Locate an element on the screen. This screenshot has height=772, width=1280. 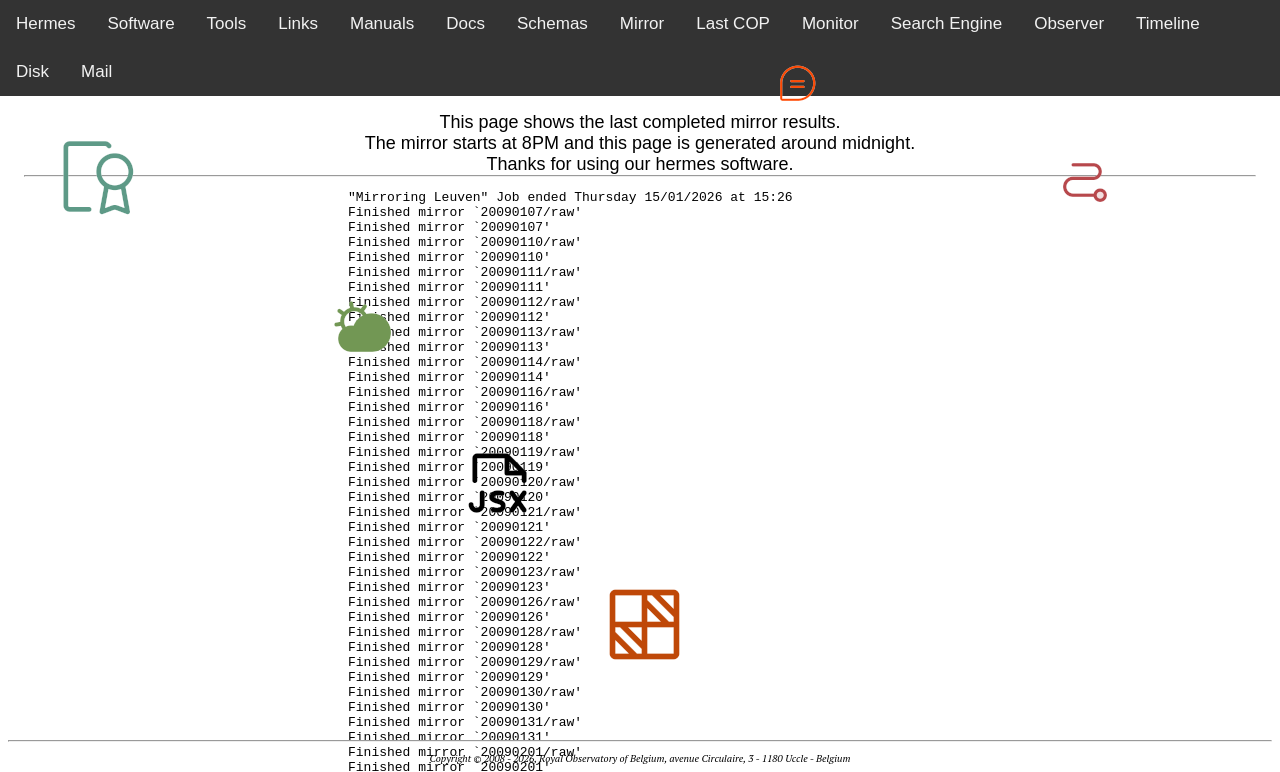
view or edit a custom path is located at coordinates (1085, 180).